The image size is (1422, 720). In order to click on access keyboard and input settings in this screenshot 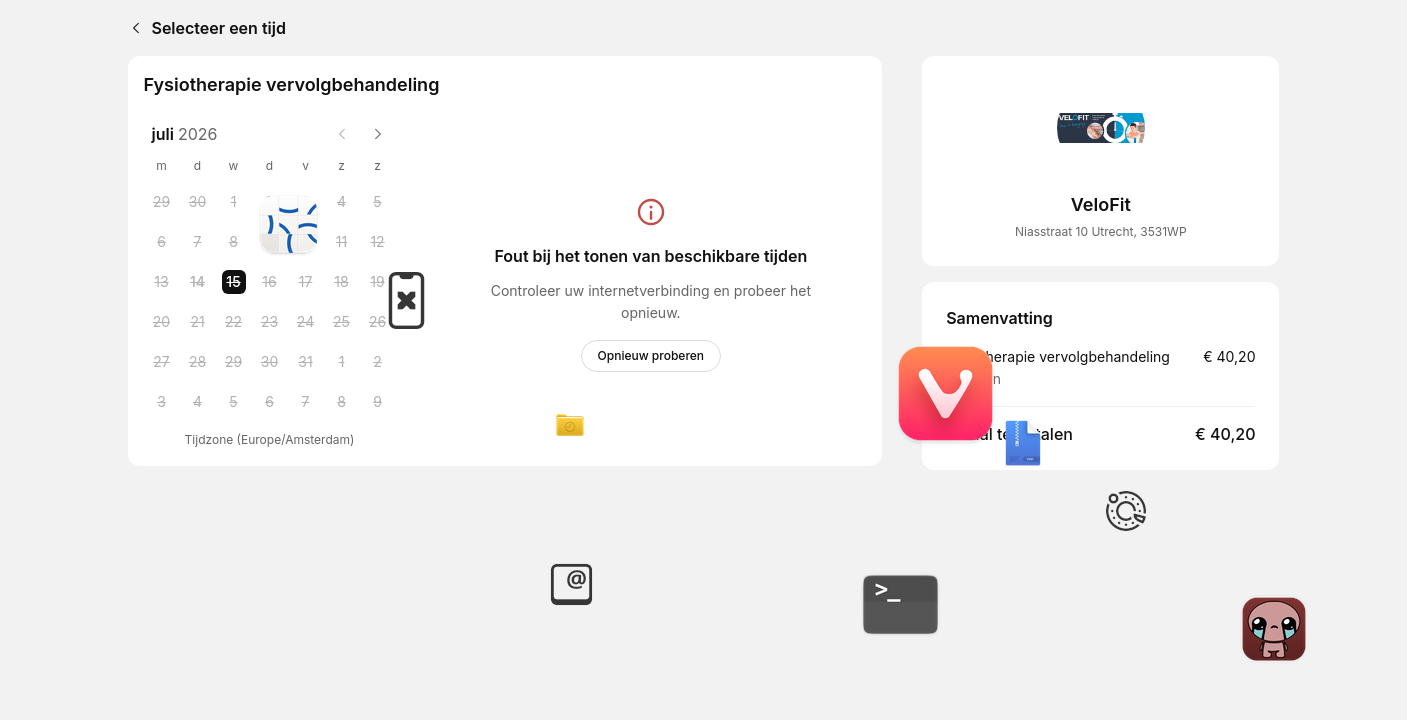, I will do `click(571, 584)`.